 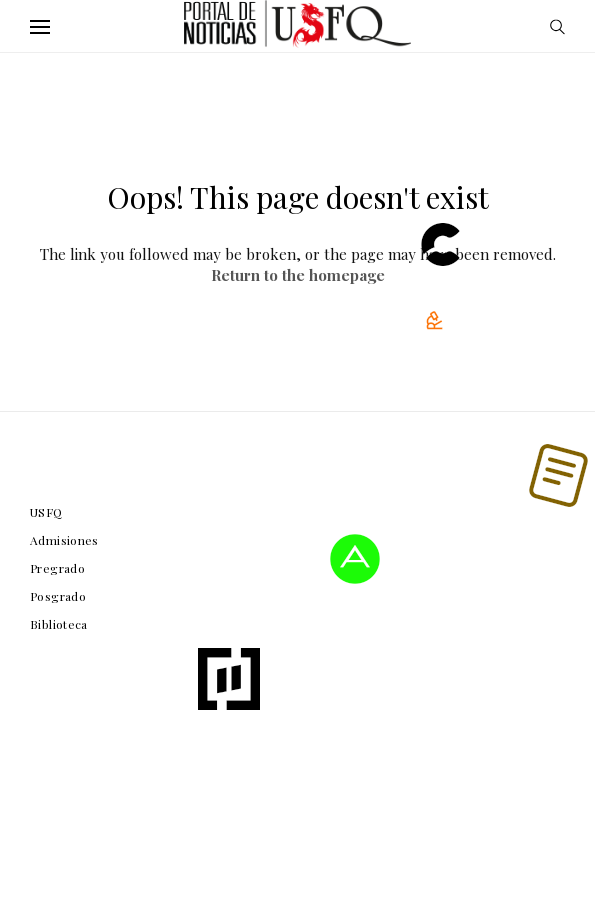 I want to click on access lab results or diagnostics, so click(x=434, y=320).